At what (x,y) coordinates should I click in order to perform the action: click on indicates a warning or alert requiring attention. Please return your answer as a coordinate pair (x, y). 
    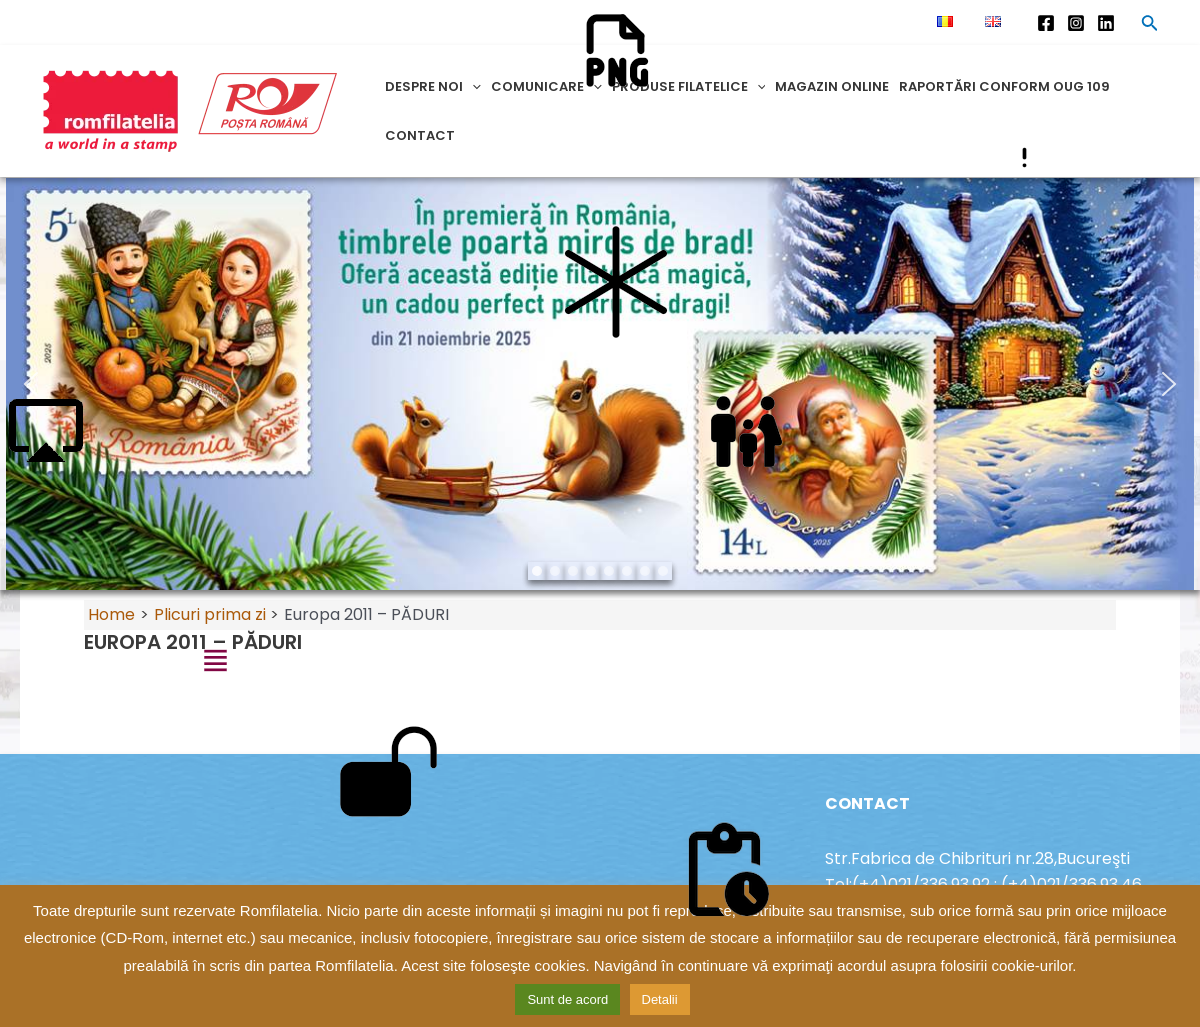
    Looking at the image, I should click on (1024, 157).